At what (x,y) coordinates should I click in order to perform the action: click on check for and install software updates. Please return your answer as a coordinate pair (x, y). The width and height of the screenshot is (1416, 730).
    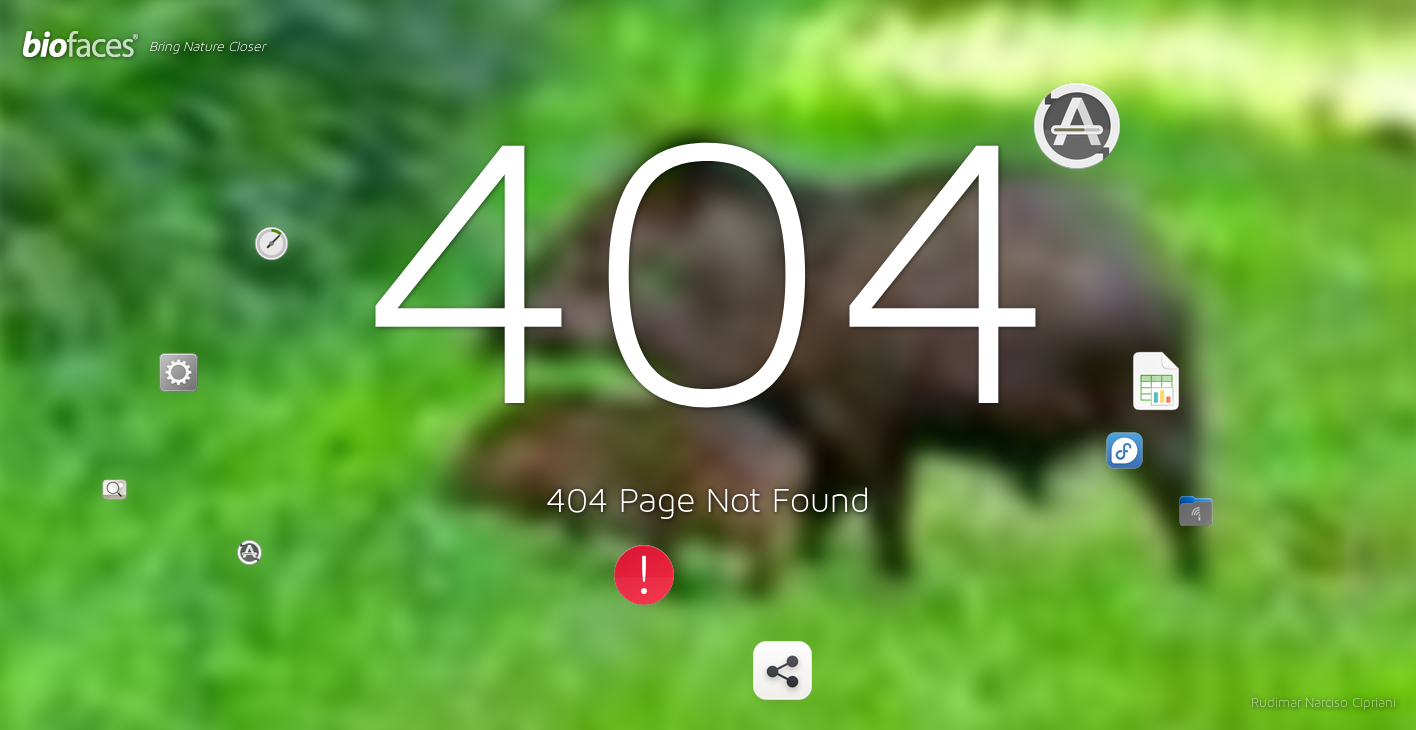
    Looking at the image, I should click on (1077, 126).